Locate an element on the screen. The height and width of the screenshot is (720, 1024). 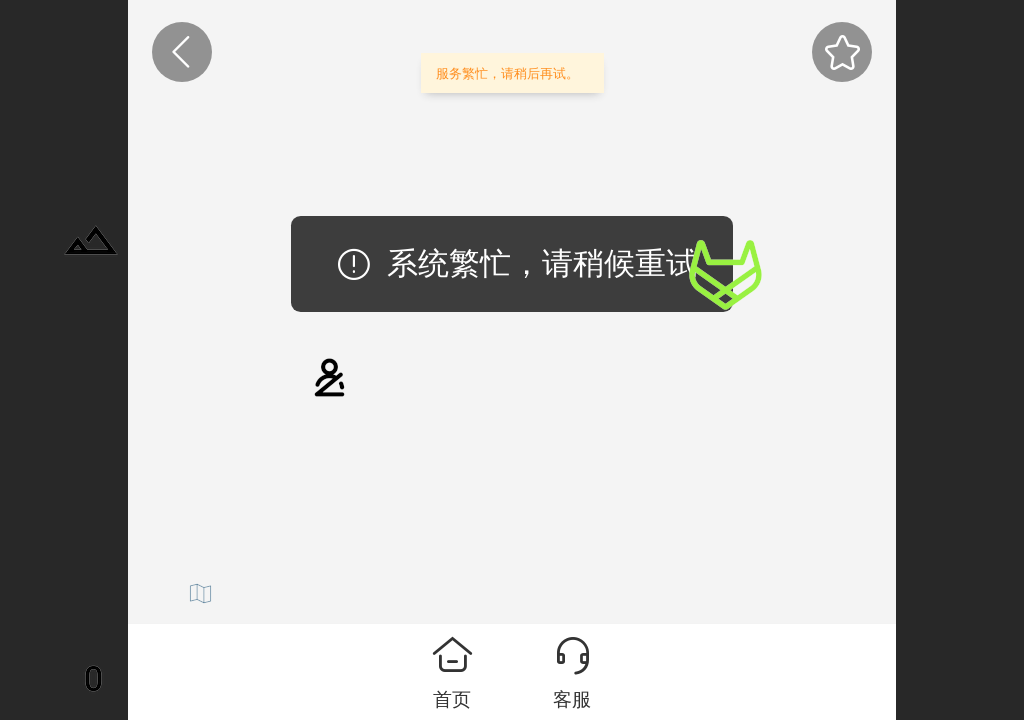
view map or navigation is located at coordinates (200, 593).